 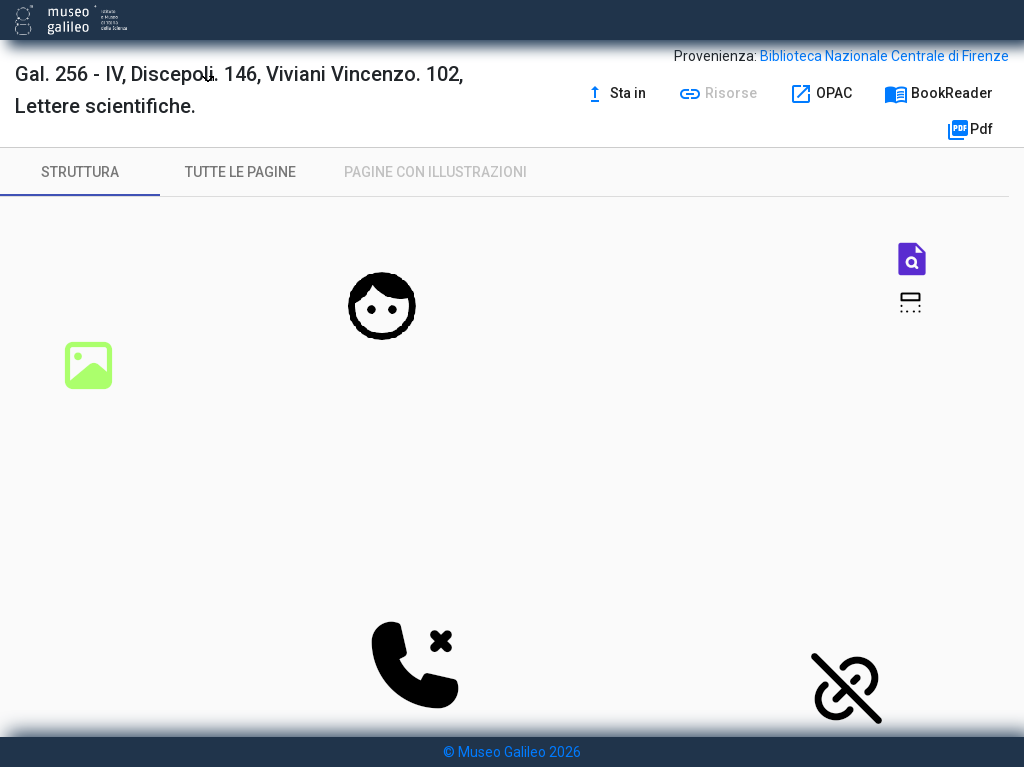 I want to click on unlink or disconnect a linked item, so click(x=846, y=688).